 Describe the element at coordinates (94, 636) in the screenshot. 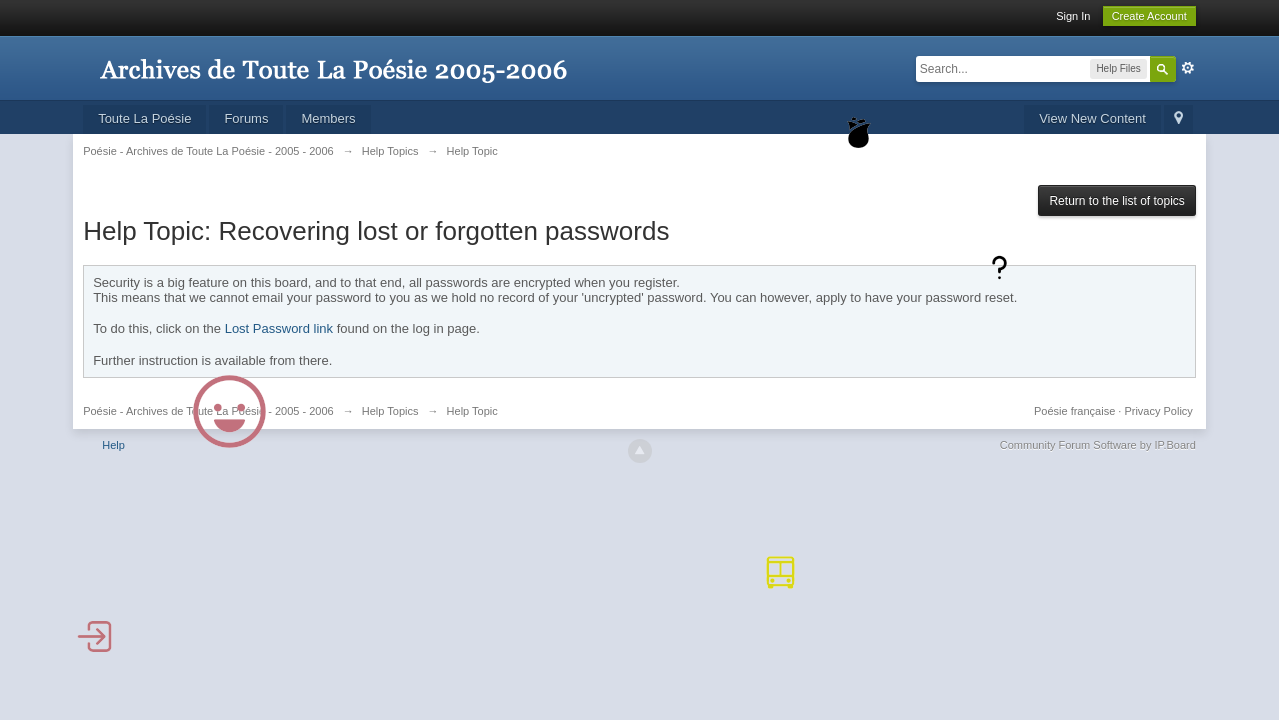

I see `log in to your account` at that location.